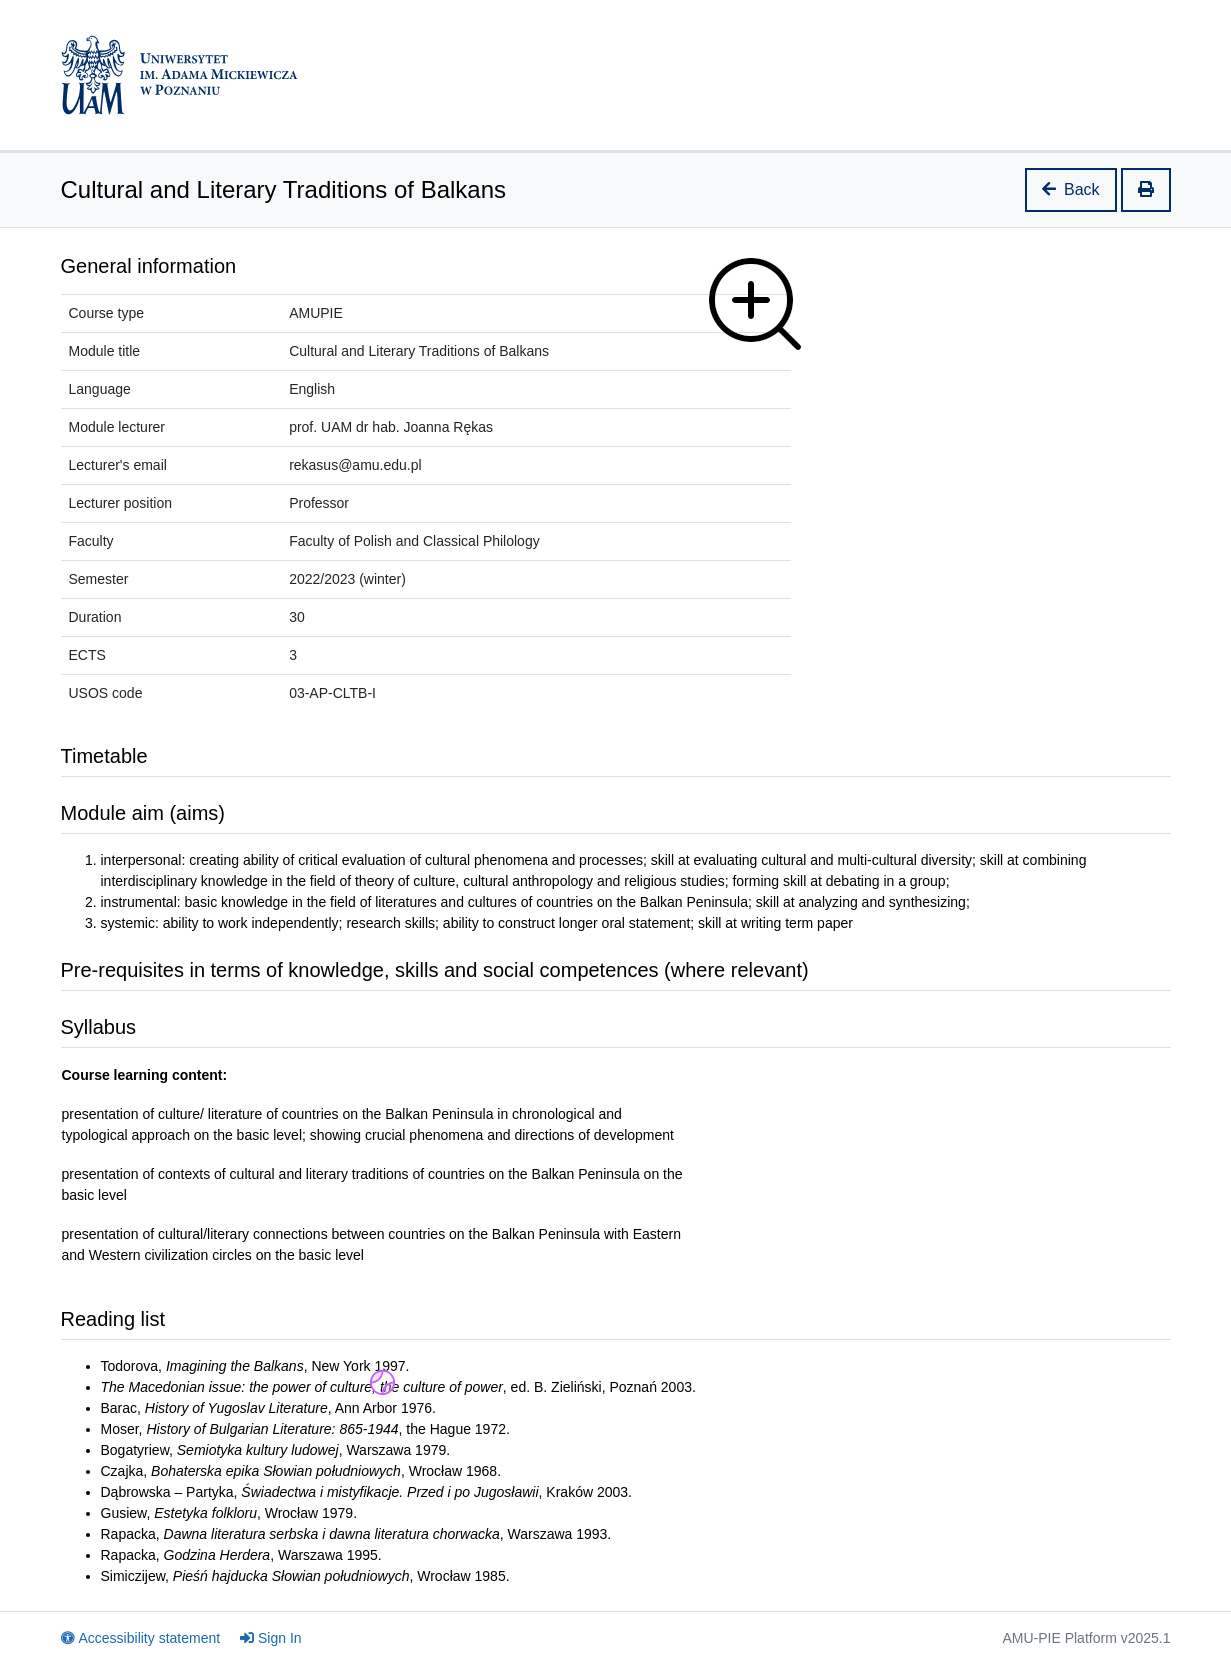  What do you see at coordinates (757, 306) in the screenshot?
I see `zoom in on content or image` at bounding box center [757, 306].